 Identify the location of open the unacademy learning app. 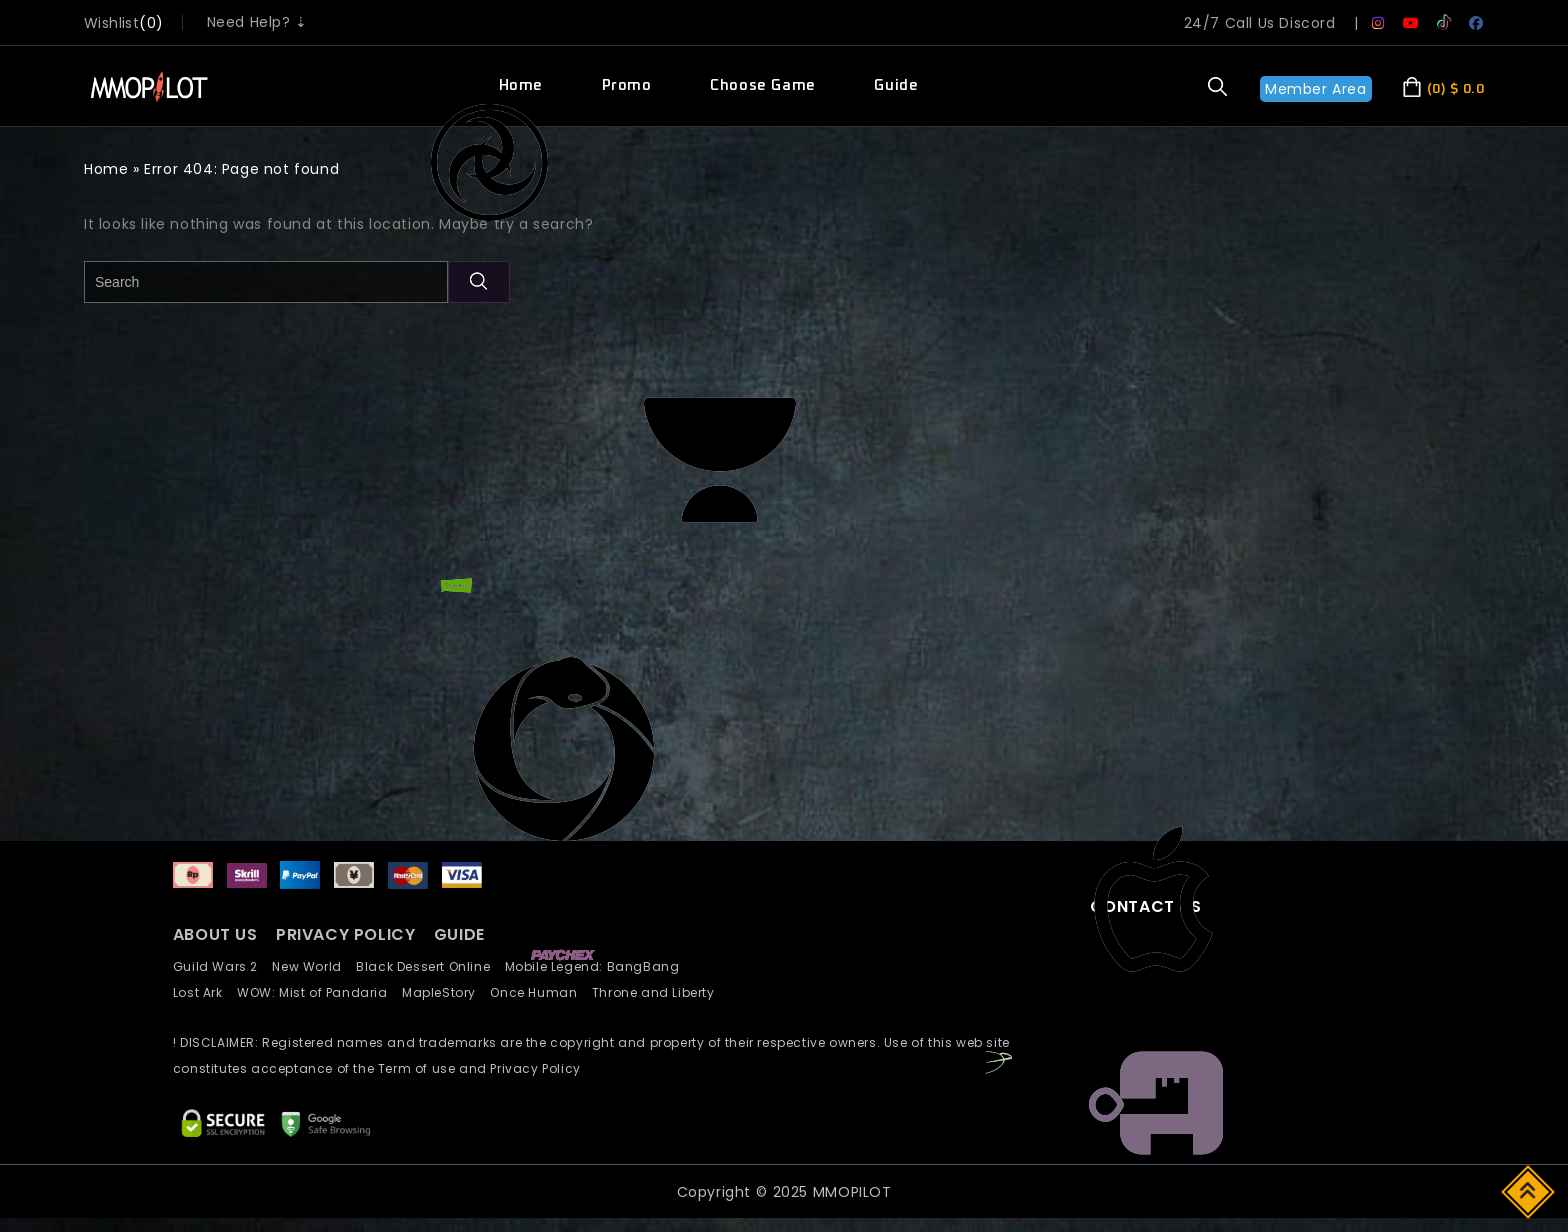
(720, 460).